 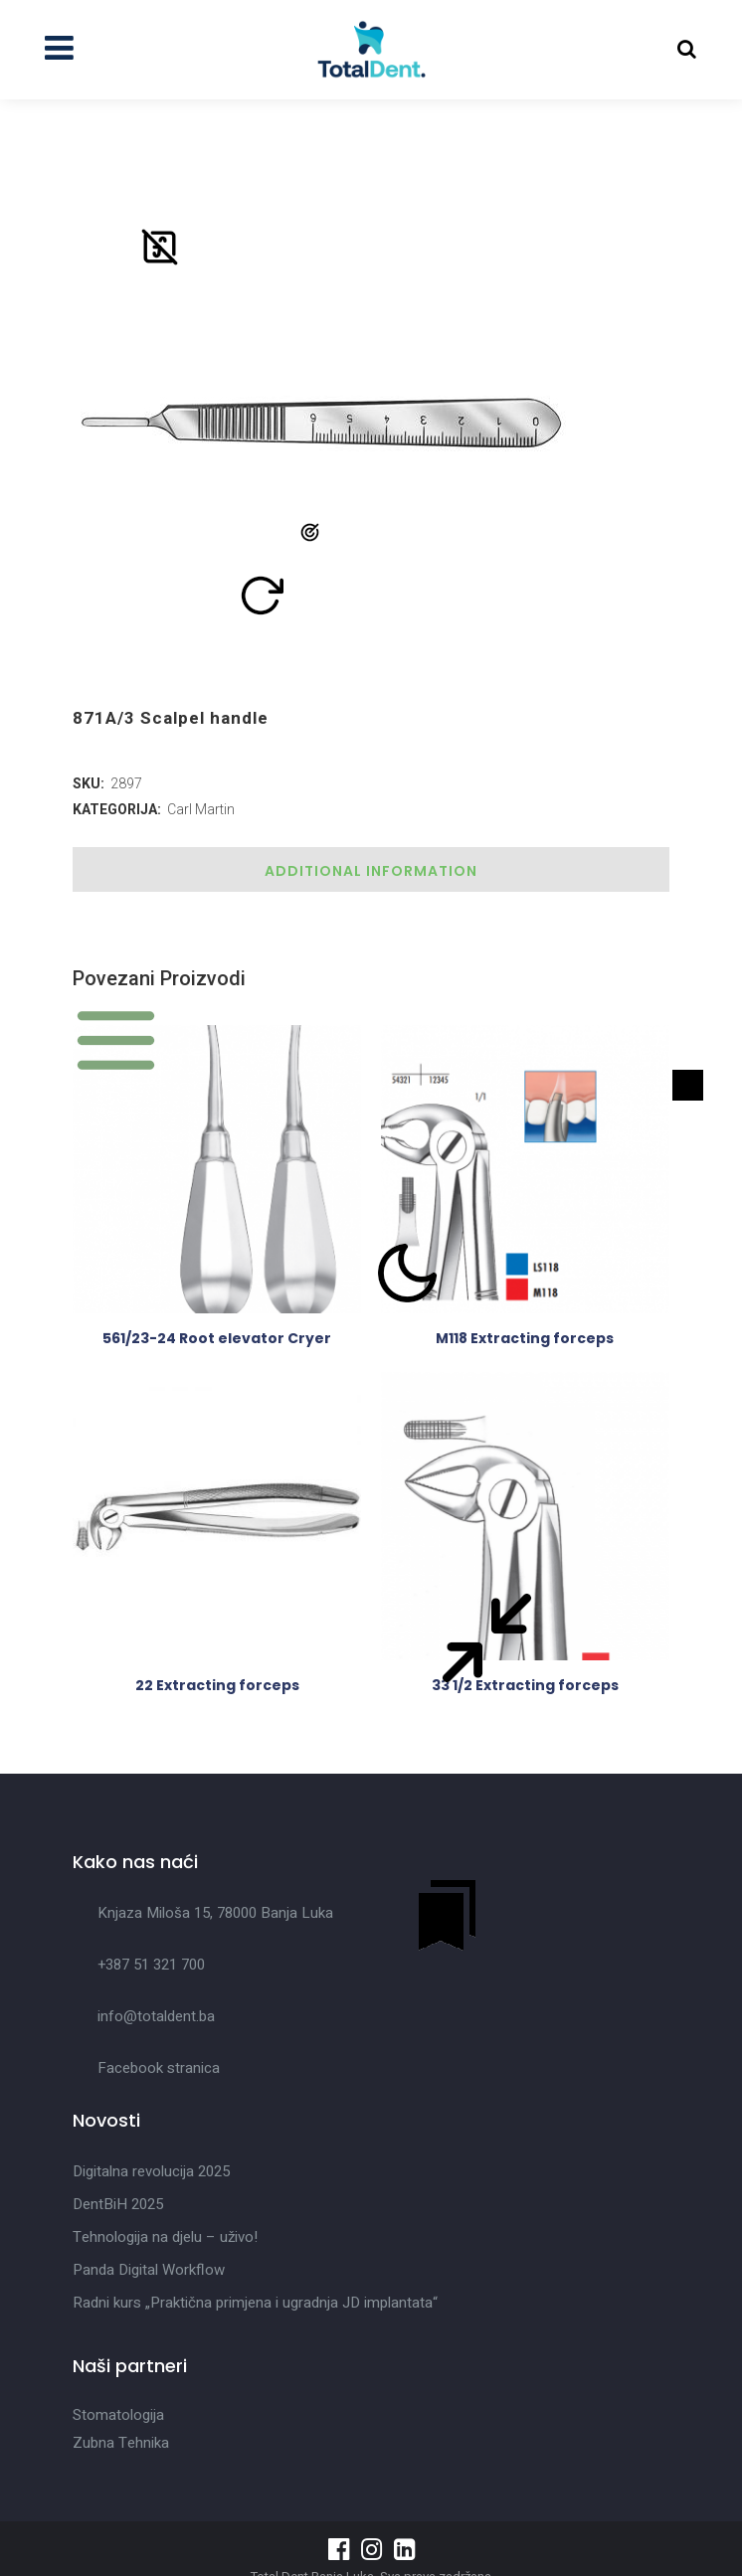 I want to click on toggle dark mode or night theme, so click(x=407, y=1273).